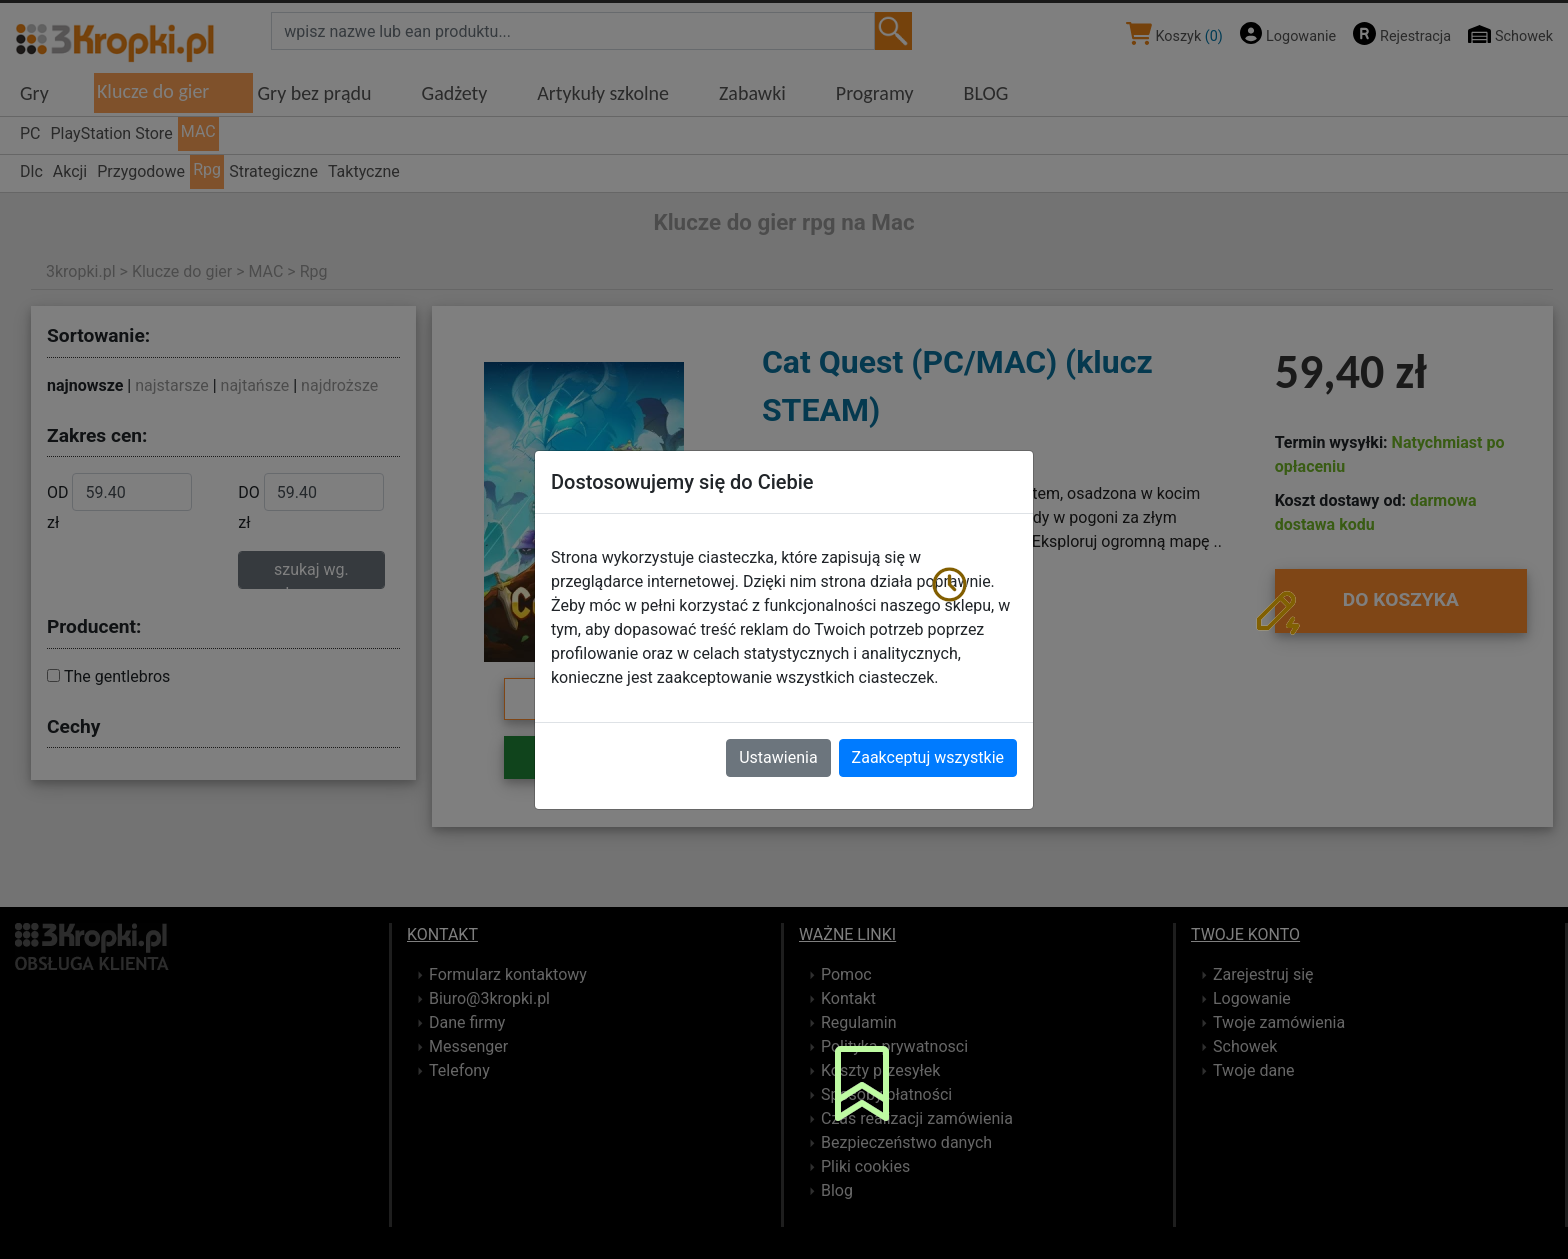 This screenshot has height=1259, width=1568. Describe the element at coordinates (862, 1082) in the screenshot. I see `save this item for later` at that location.